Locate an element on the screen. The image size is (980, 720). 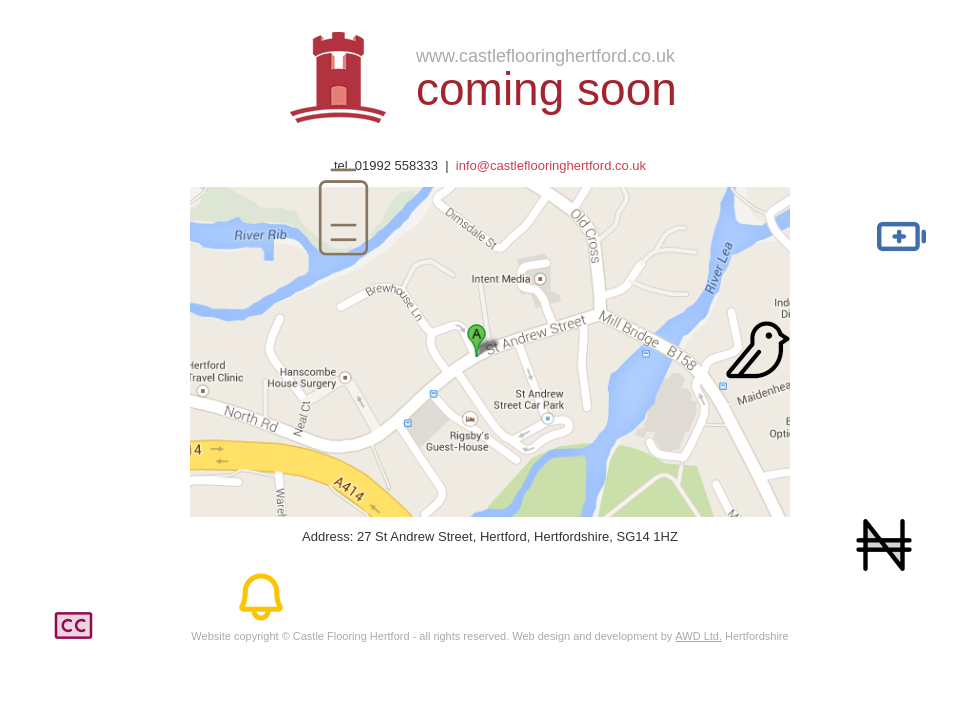
access twitter or social media sharing is located at coordinates (759, 352).